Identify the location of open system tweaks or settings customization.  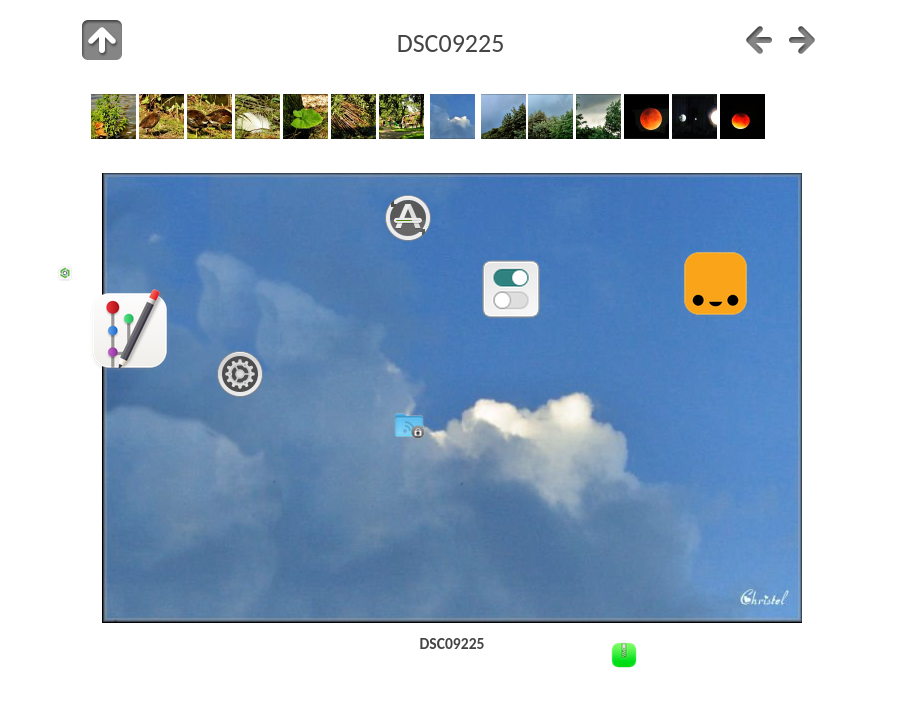
(511, 289).